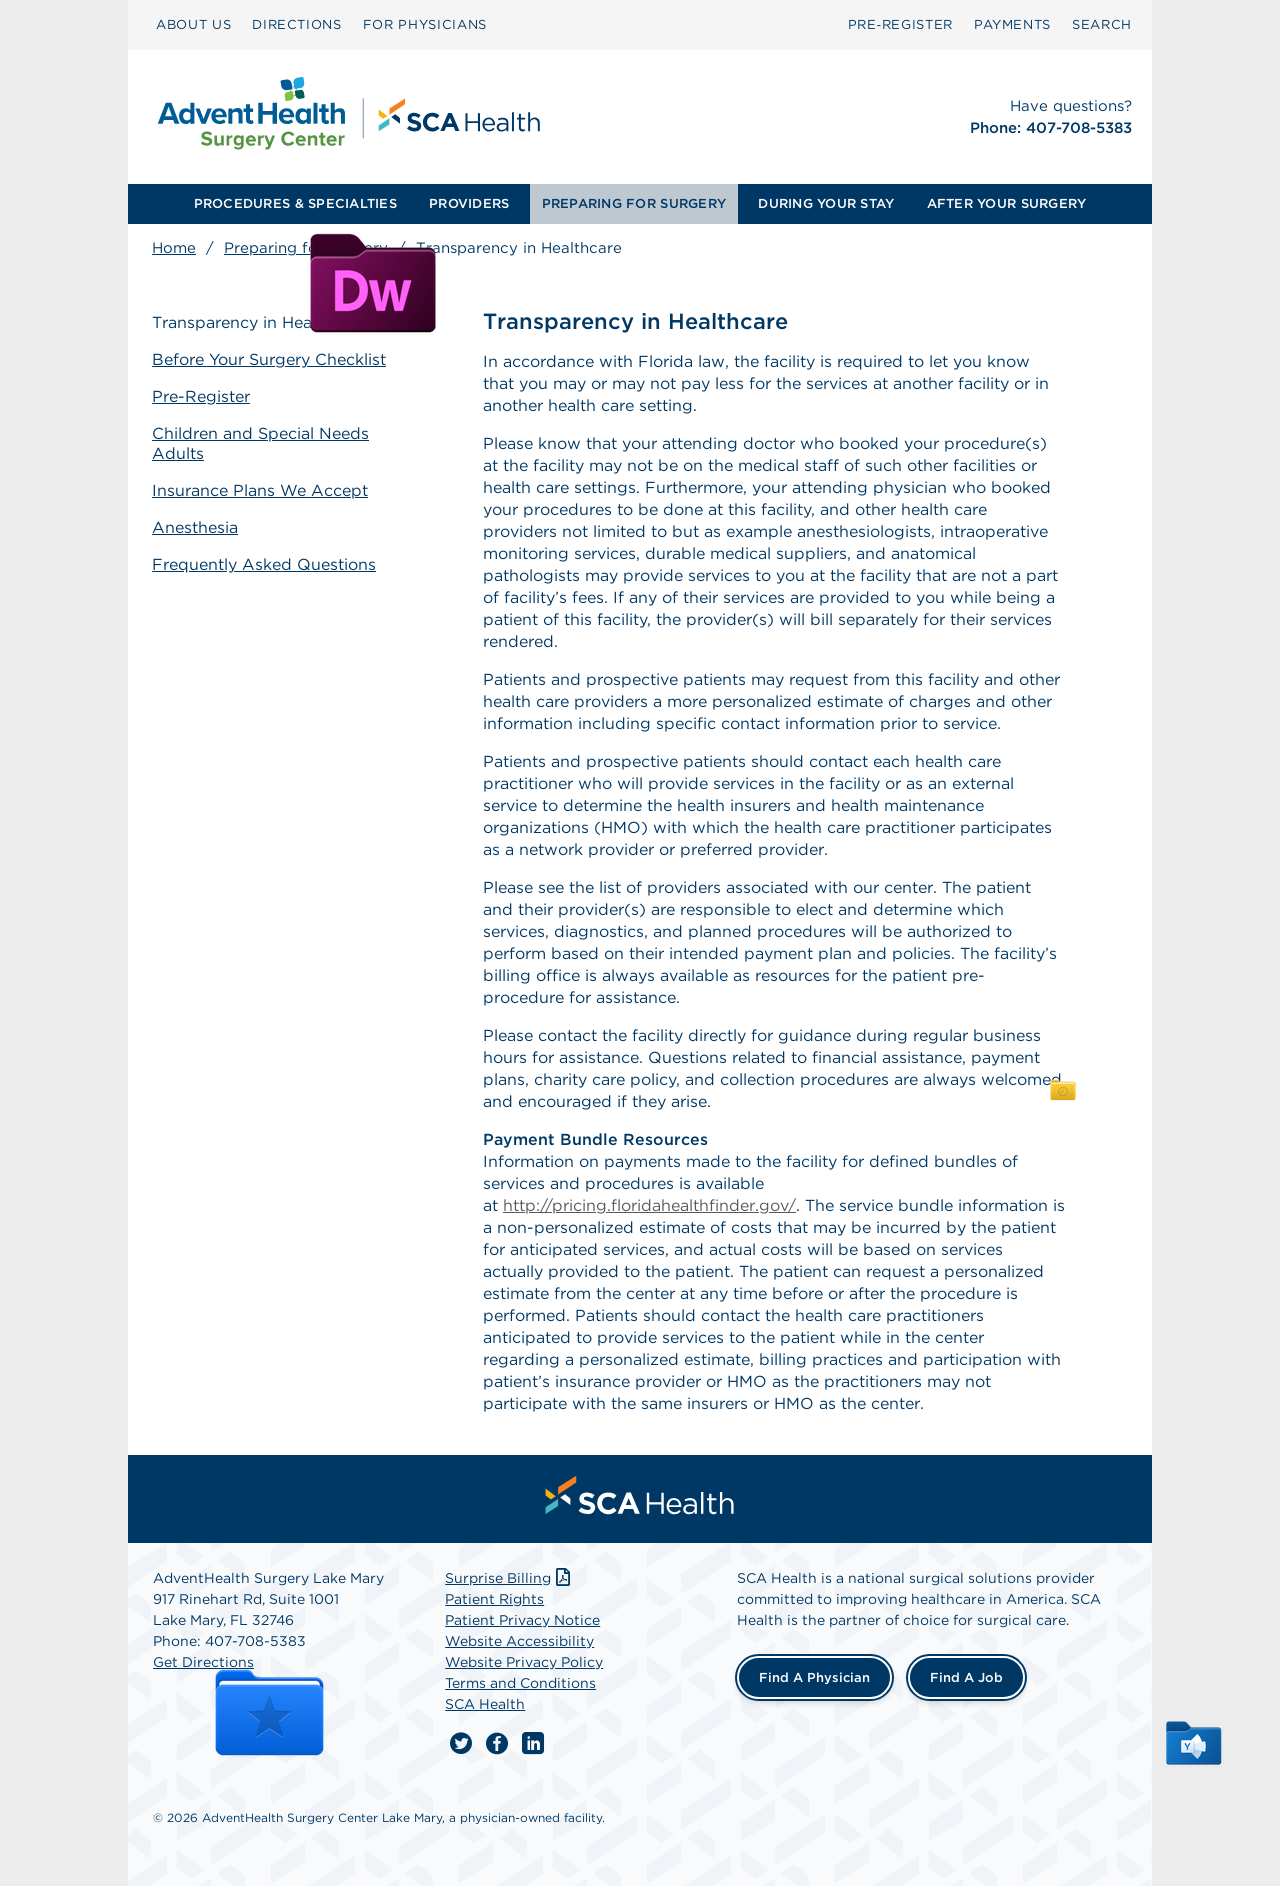 The width and height of the screenshot is (1280, 1886). What do you see at coordinates (372, 286) in the screenshot?
I see `folder containing adobe dreamweaver project files` at bounding box center [372, 286].